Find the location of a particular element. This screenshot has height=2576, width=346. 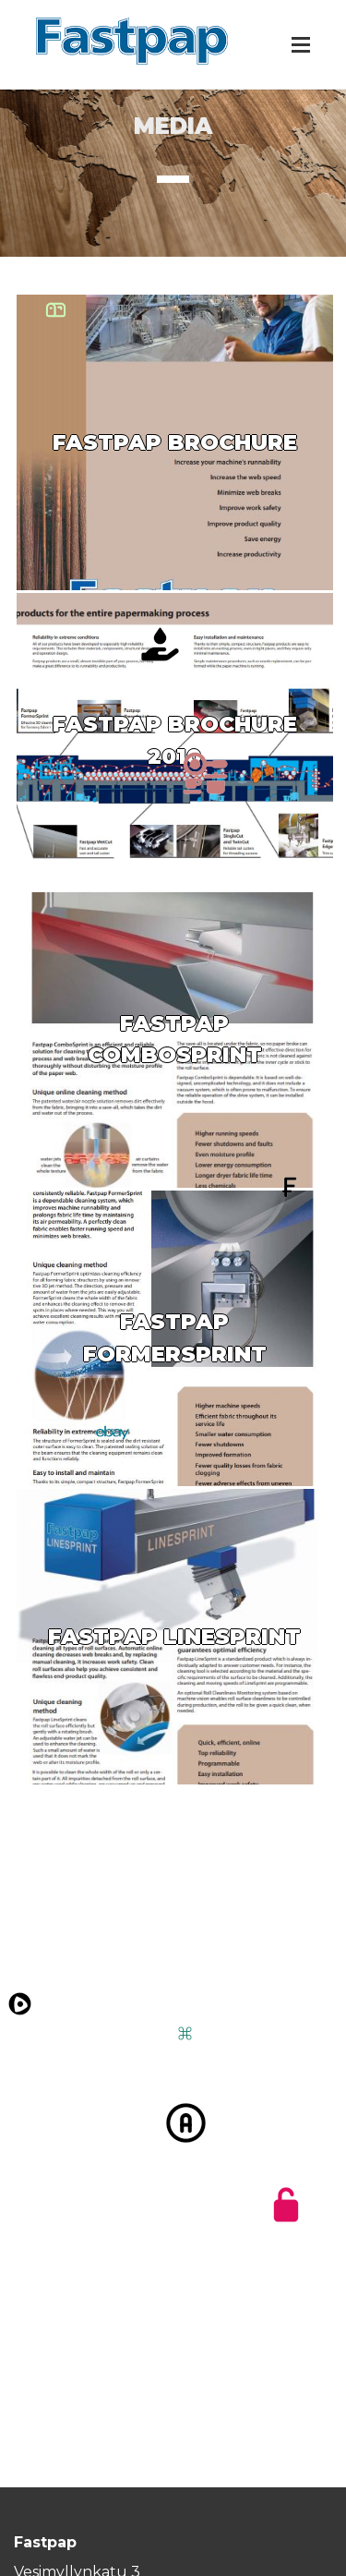

indicates an "A" grade or rating is located at coordinates (185, 2122).